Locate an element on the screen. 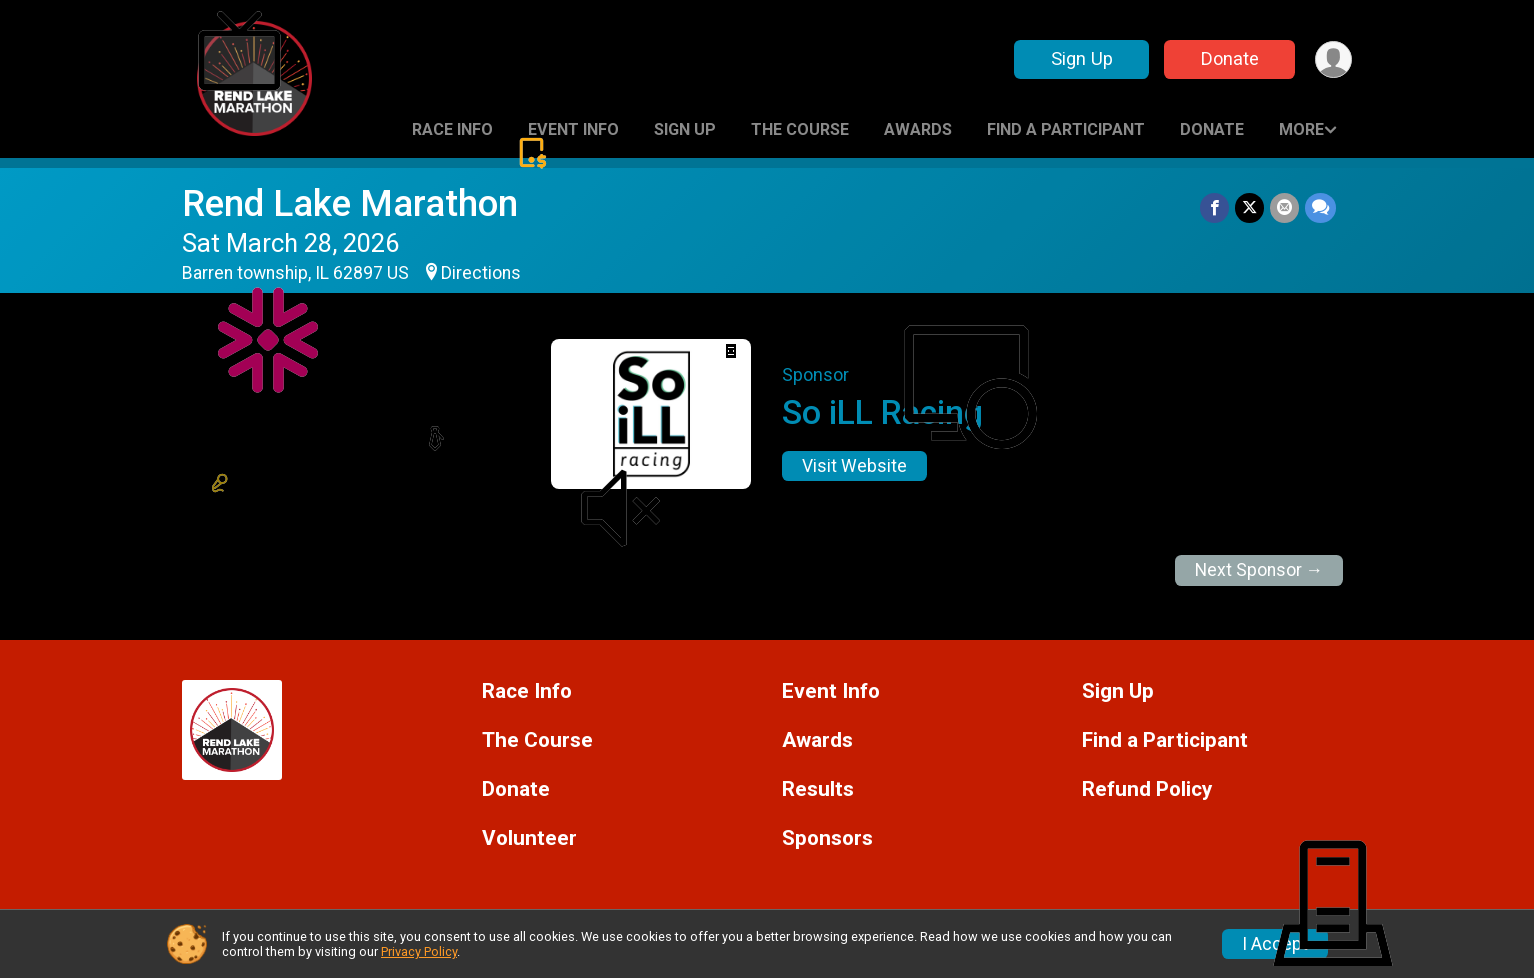 The height and width of the screenshot is (978, 1534). book an appointment or reservation online is located at coordinates (731, 351).